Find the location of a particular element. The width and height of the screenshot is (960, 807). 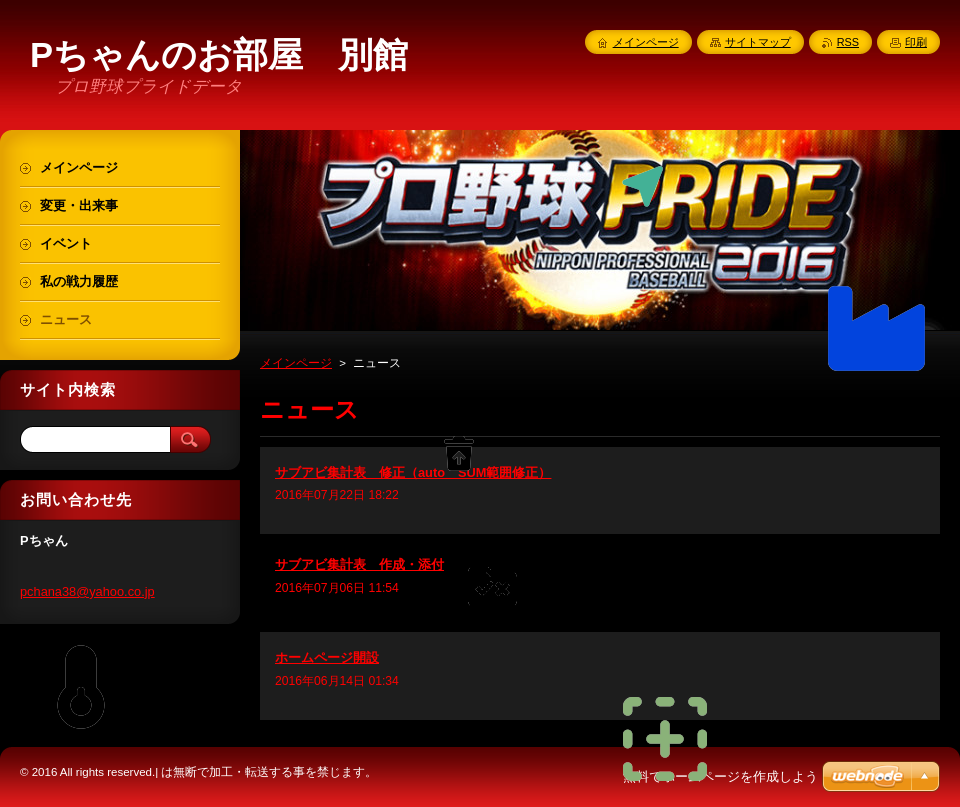

indicates low temperature reading is located at coordinates (81, 687).